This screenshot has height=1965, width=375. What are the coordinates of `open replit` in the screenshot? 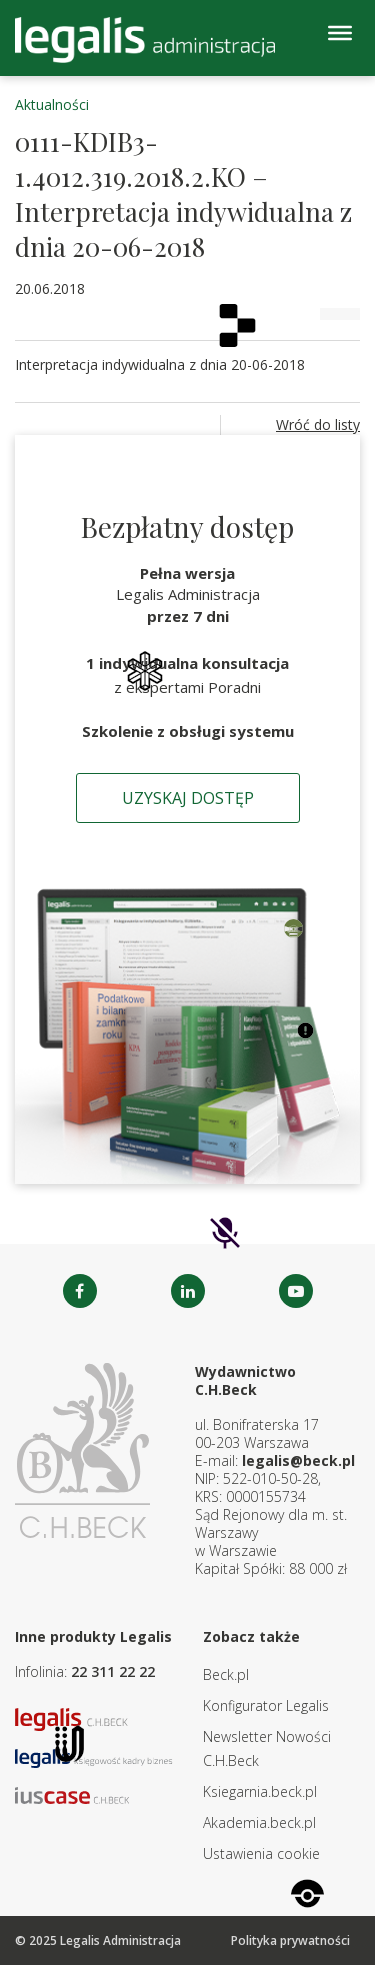 It's located at (237, 325).